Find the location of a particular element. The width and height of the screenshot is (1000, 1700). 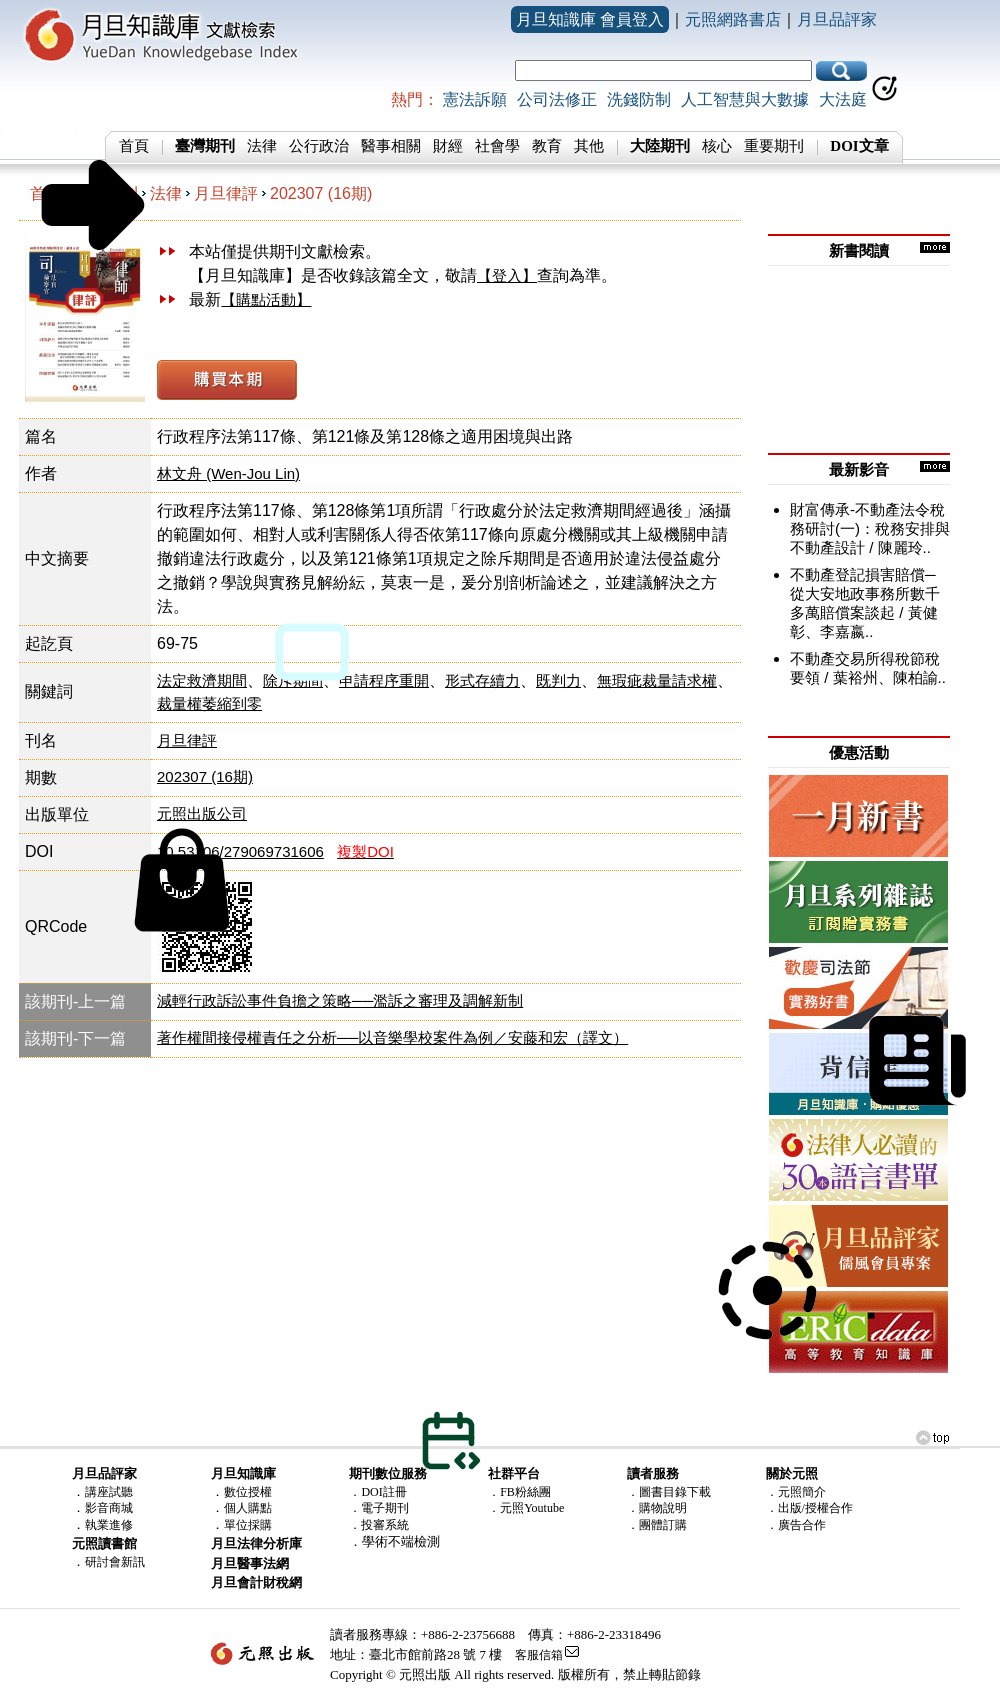

view your shopping cart is located at coordinates (182, 880).